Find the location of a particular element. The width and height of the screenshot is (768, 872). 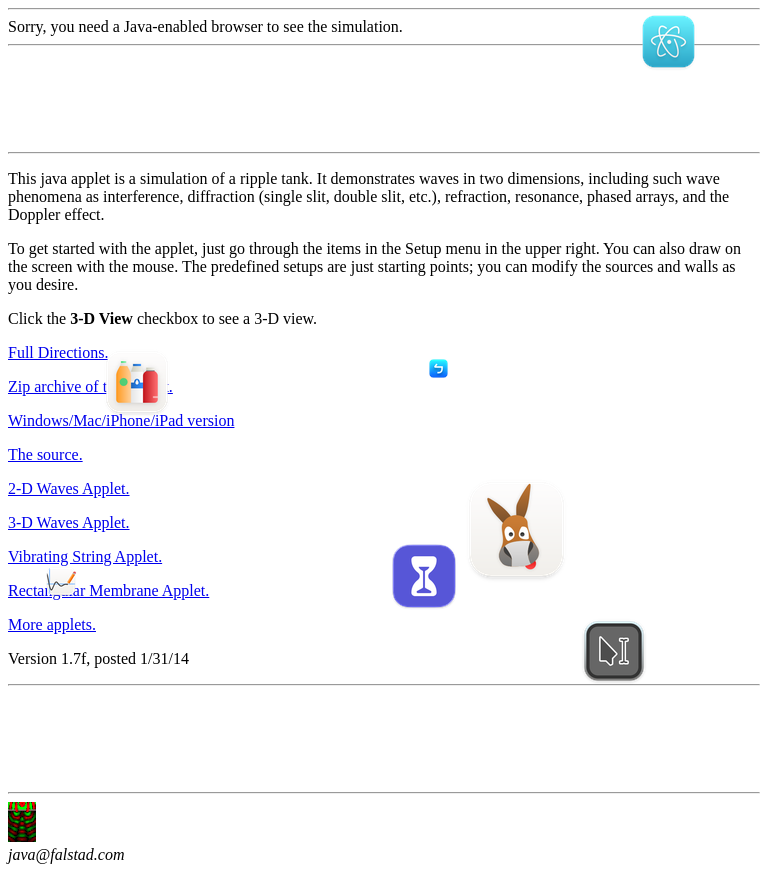

launch an electron-based application is located at coordinates (668, 41).